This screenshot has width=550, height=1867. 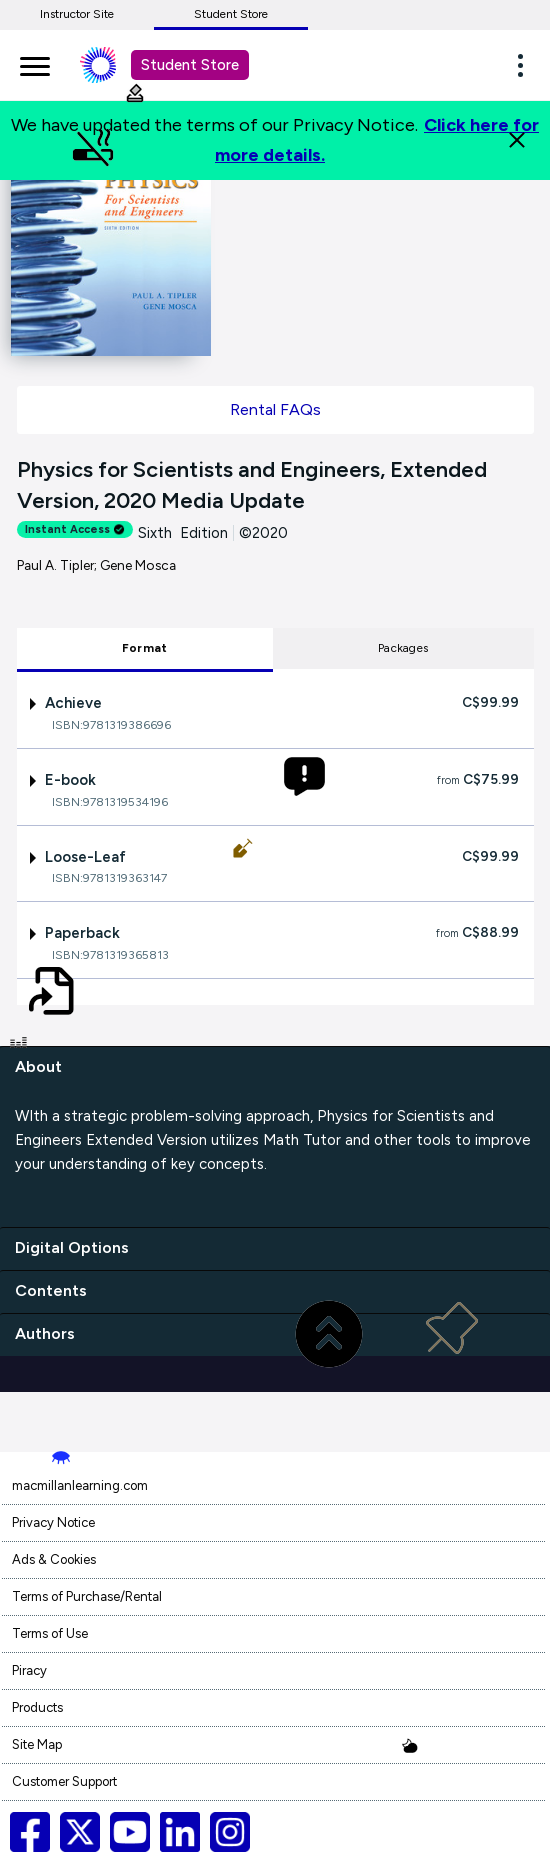 I want to click on hide password or sensitive content, so click(x=61, y=1458).